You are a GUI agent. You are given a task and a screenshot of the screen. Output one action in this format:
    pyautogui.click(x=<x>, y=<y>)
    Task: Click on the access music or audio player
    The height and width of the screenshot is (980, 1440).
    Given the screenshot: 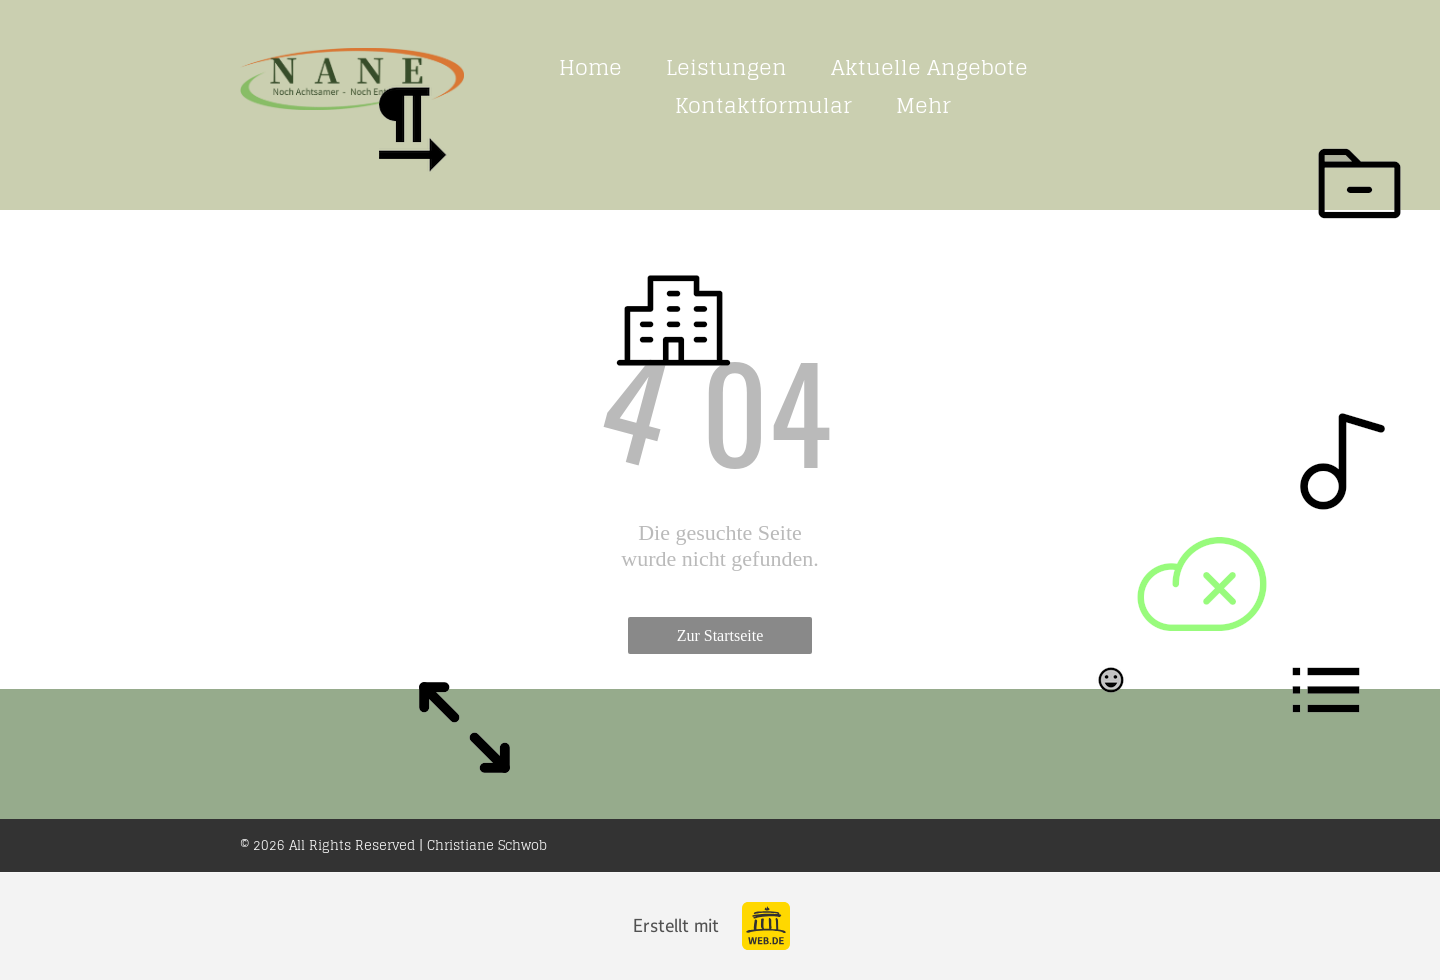 What is the action you would take?
    pyautogui.click(x=1342, y=459)
    